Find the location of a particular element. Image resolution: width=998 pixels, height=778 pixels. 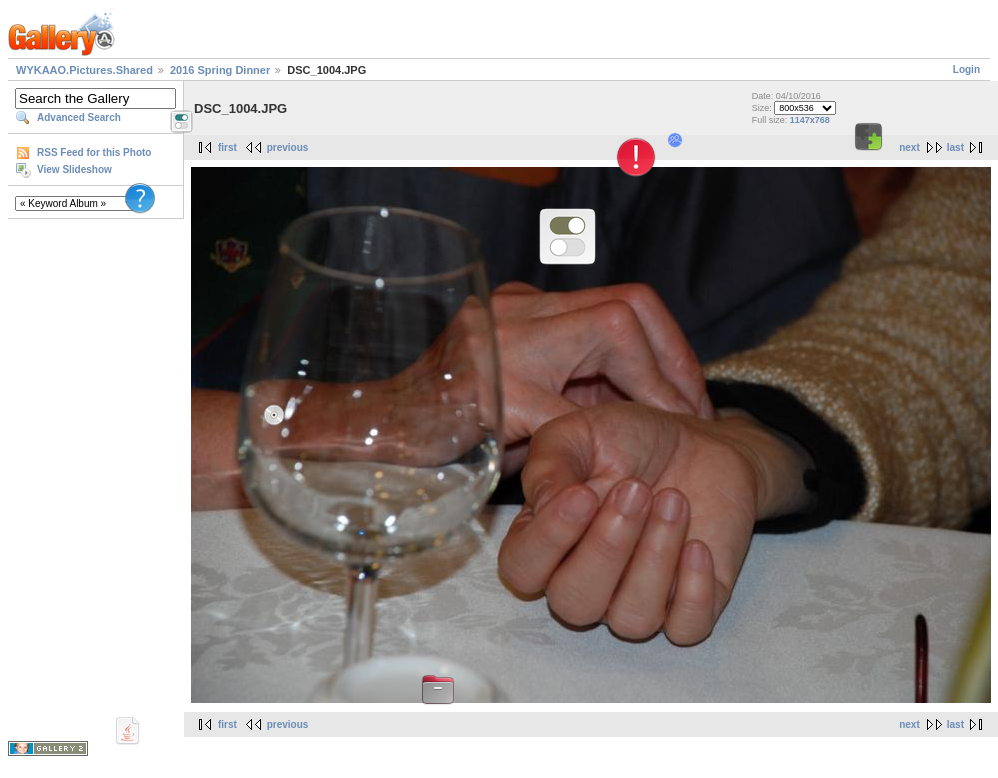

access help documentation is located at coordinates (140, 198).